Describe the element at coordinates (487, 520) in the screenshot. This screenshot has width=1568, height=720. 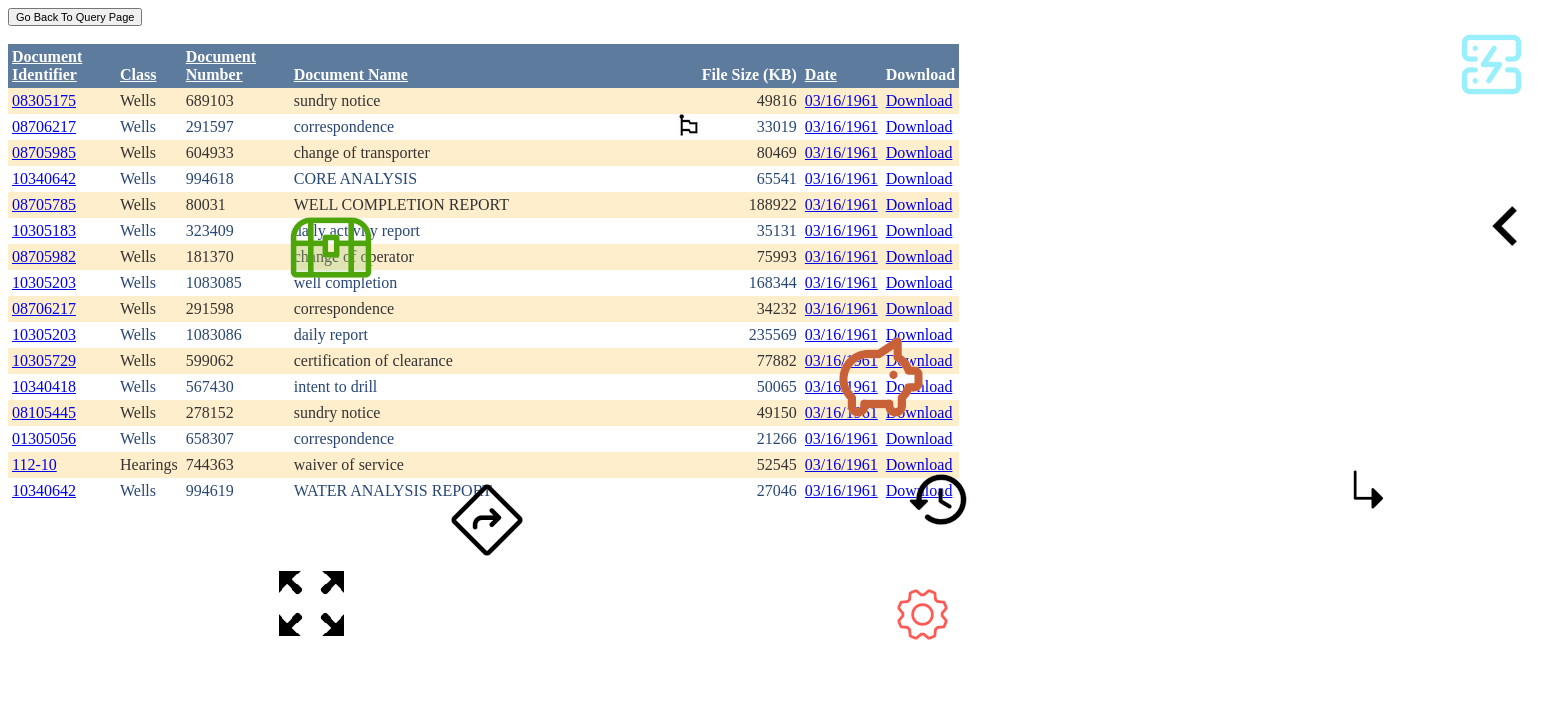
I see `indicates a turn or direction change ahead` at that location.